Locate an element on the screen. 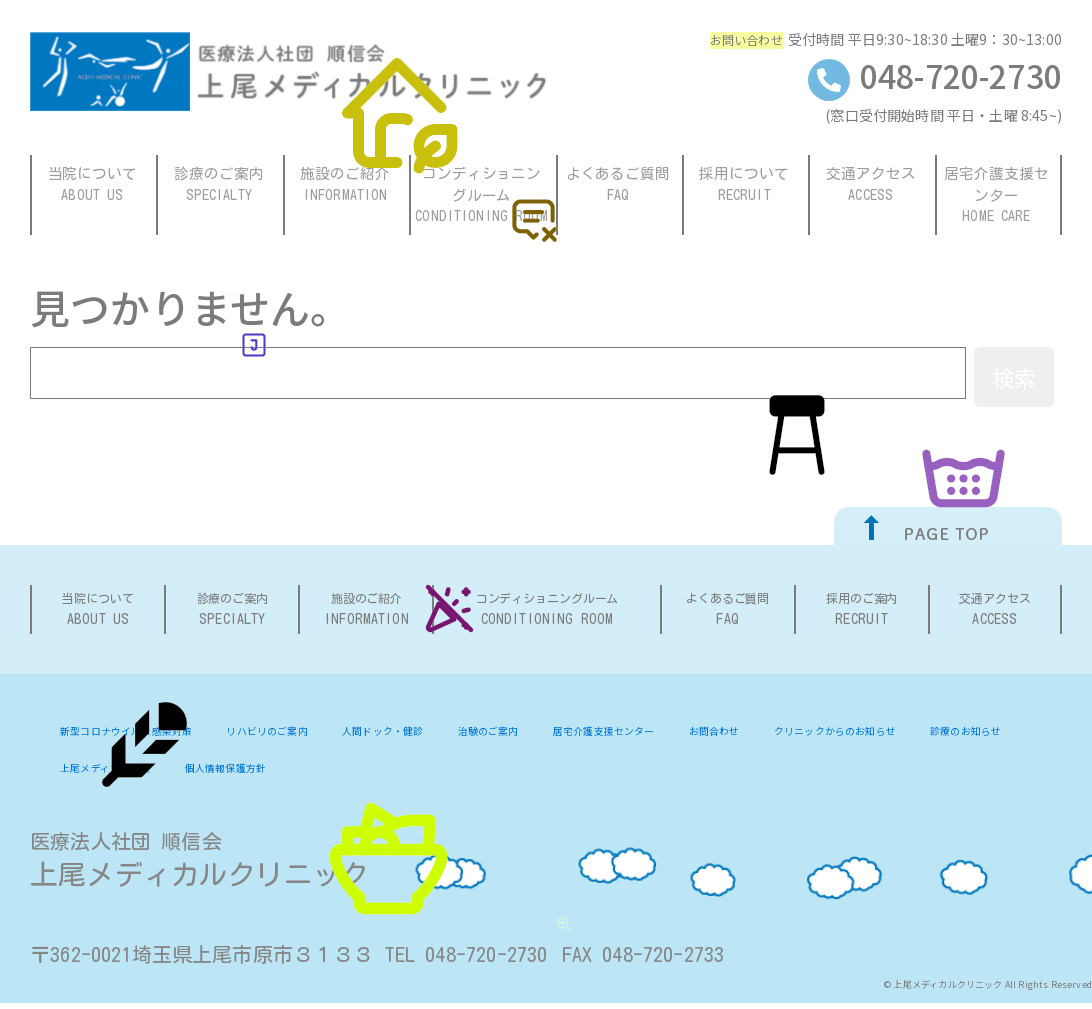 The width and height of the screenshot is (1092, 1009). view eco-friendly home settings is located at coordinates (397, 113).